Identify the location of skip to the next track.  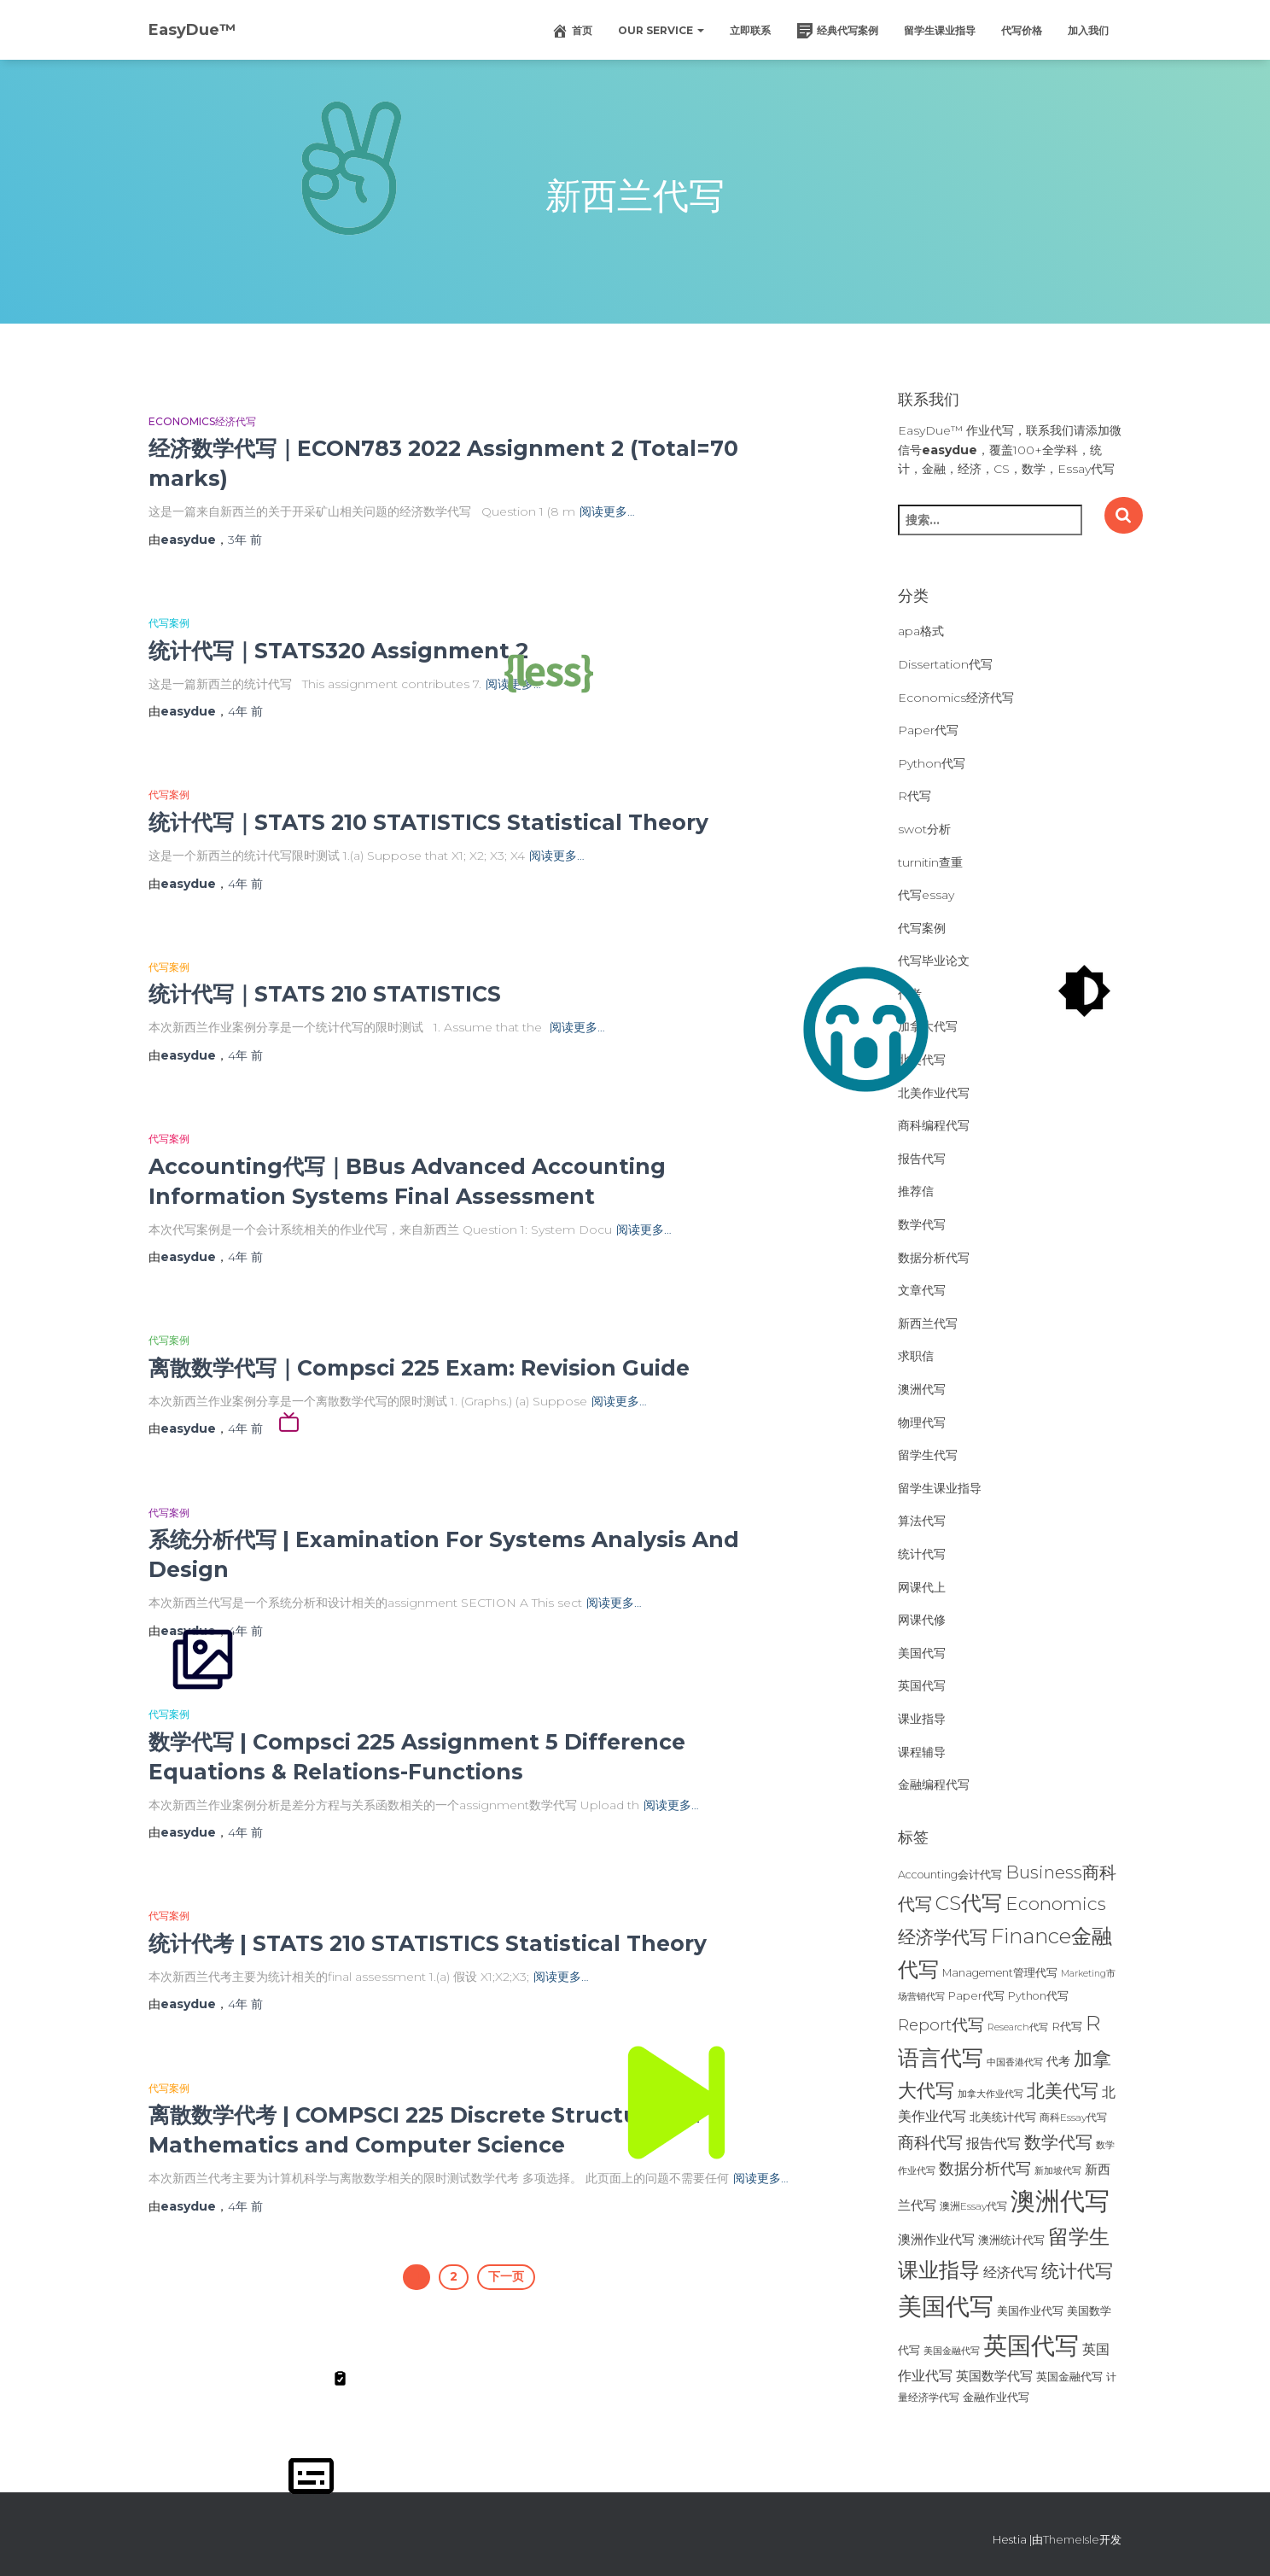
(676, 2102).